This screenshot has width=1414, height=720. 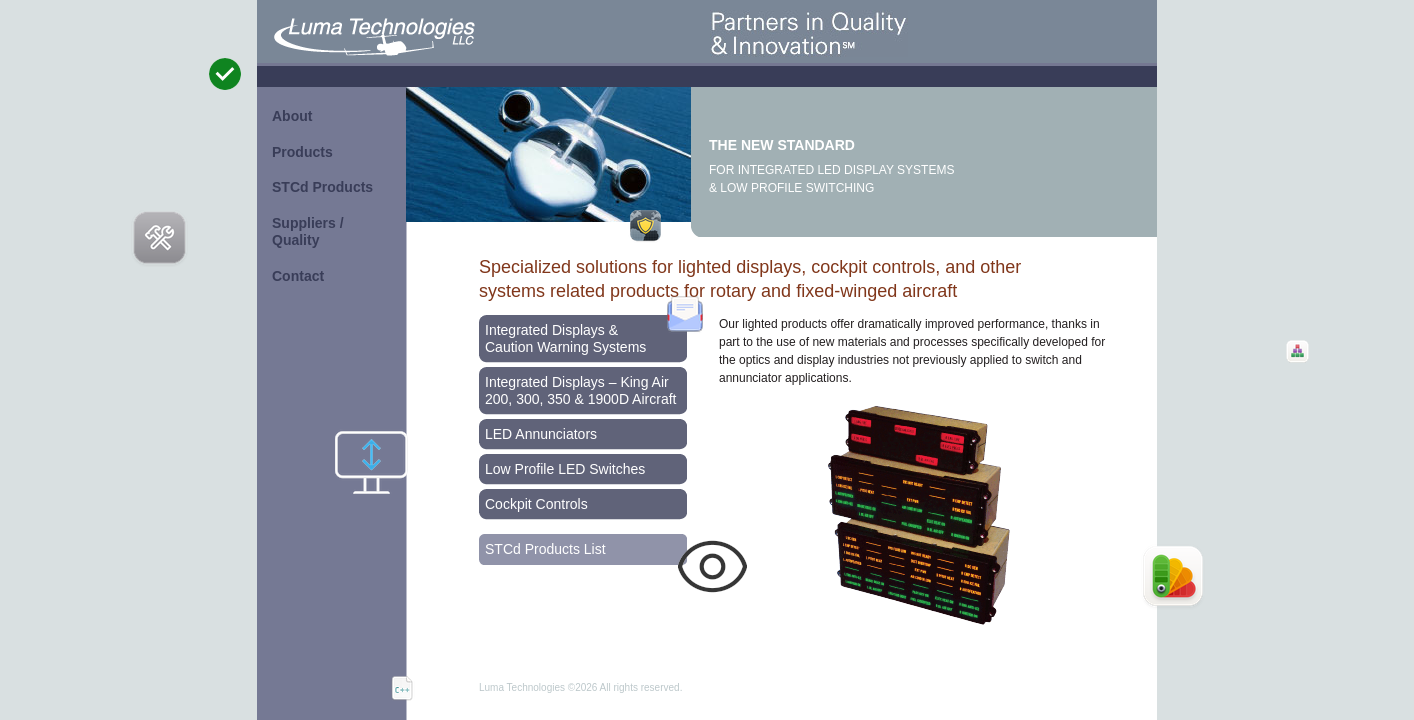 I want to click on rotate or flip display orientation, so click(x=371, y=462).